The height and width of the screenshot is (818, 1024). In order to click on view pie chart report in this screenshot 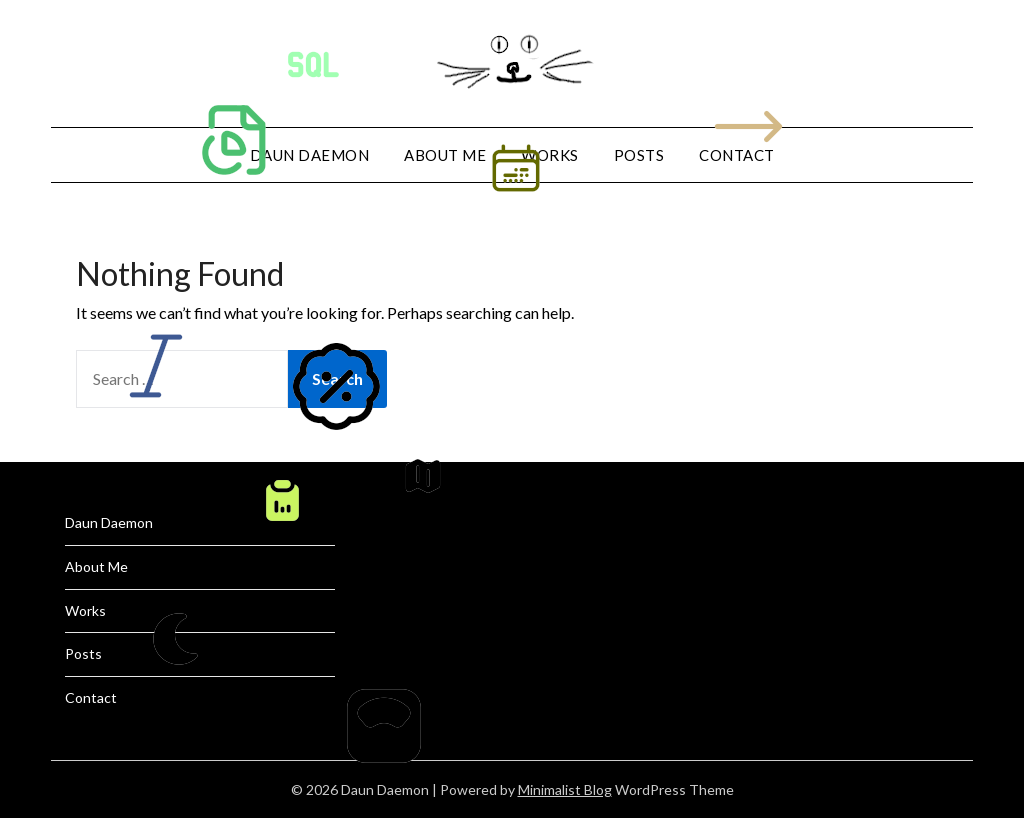, I will do `click(237, 140)`.